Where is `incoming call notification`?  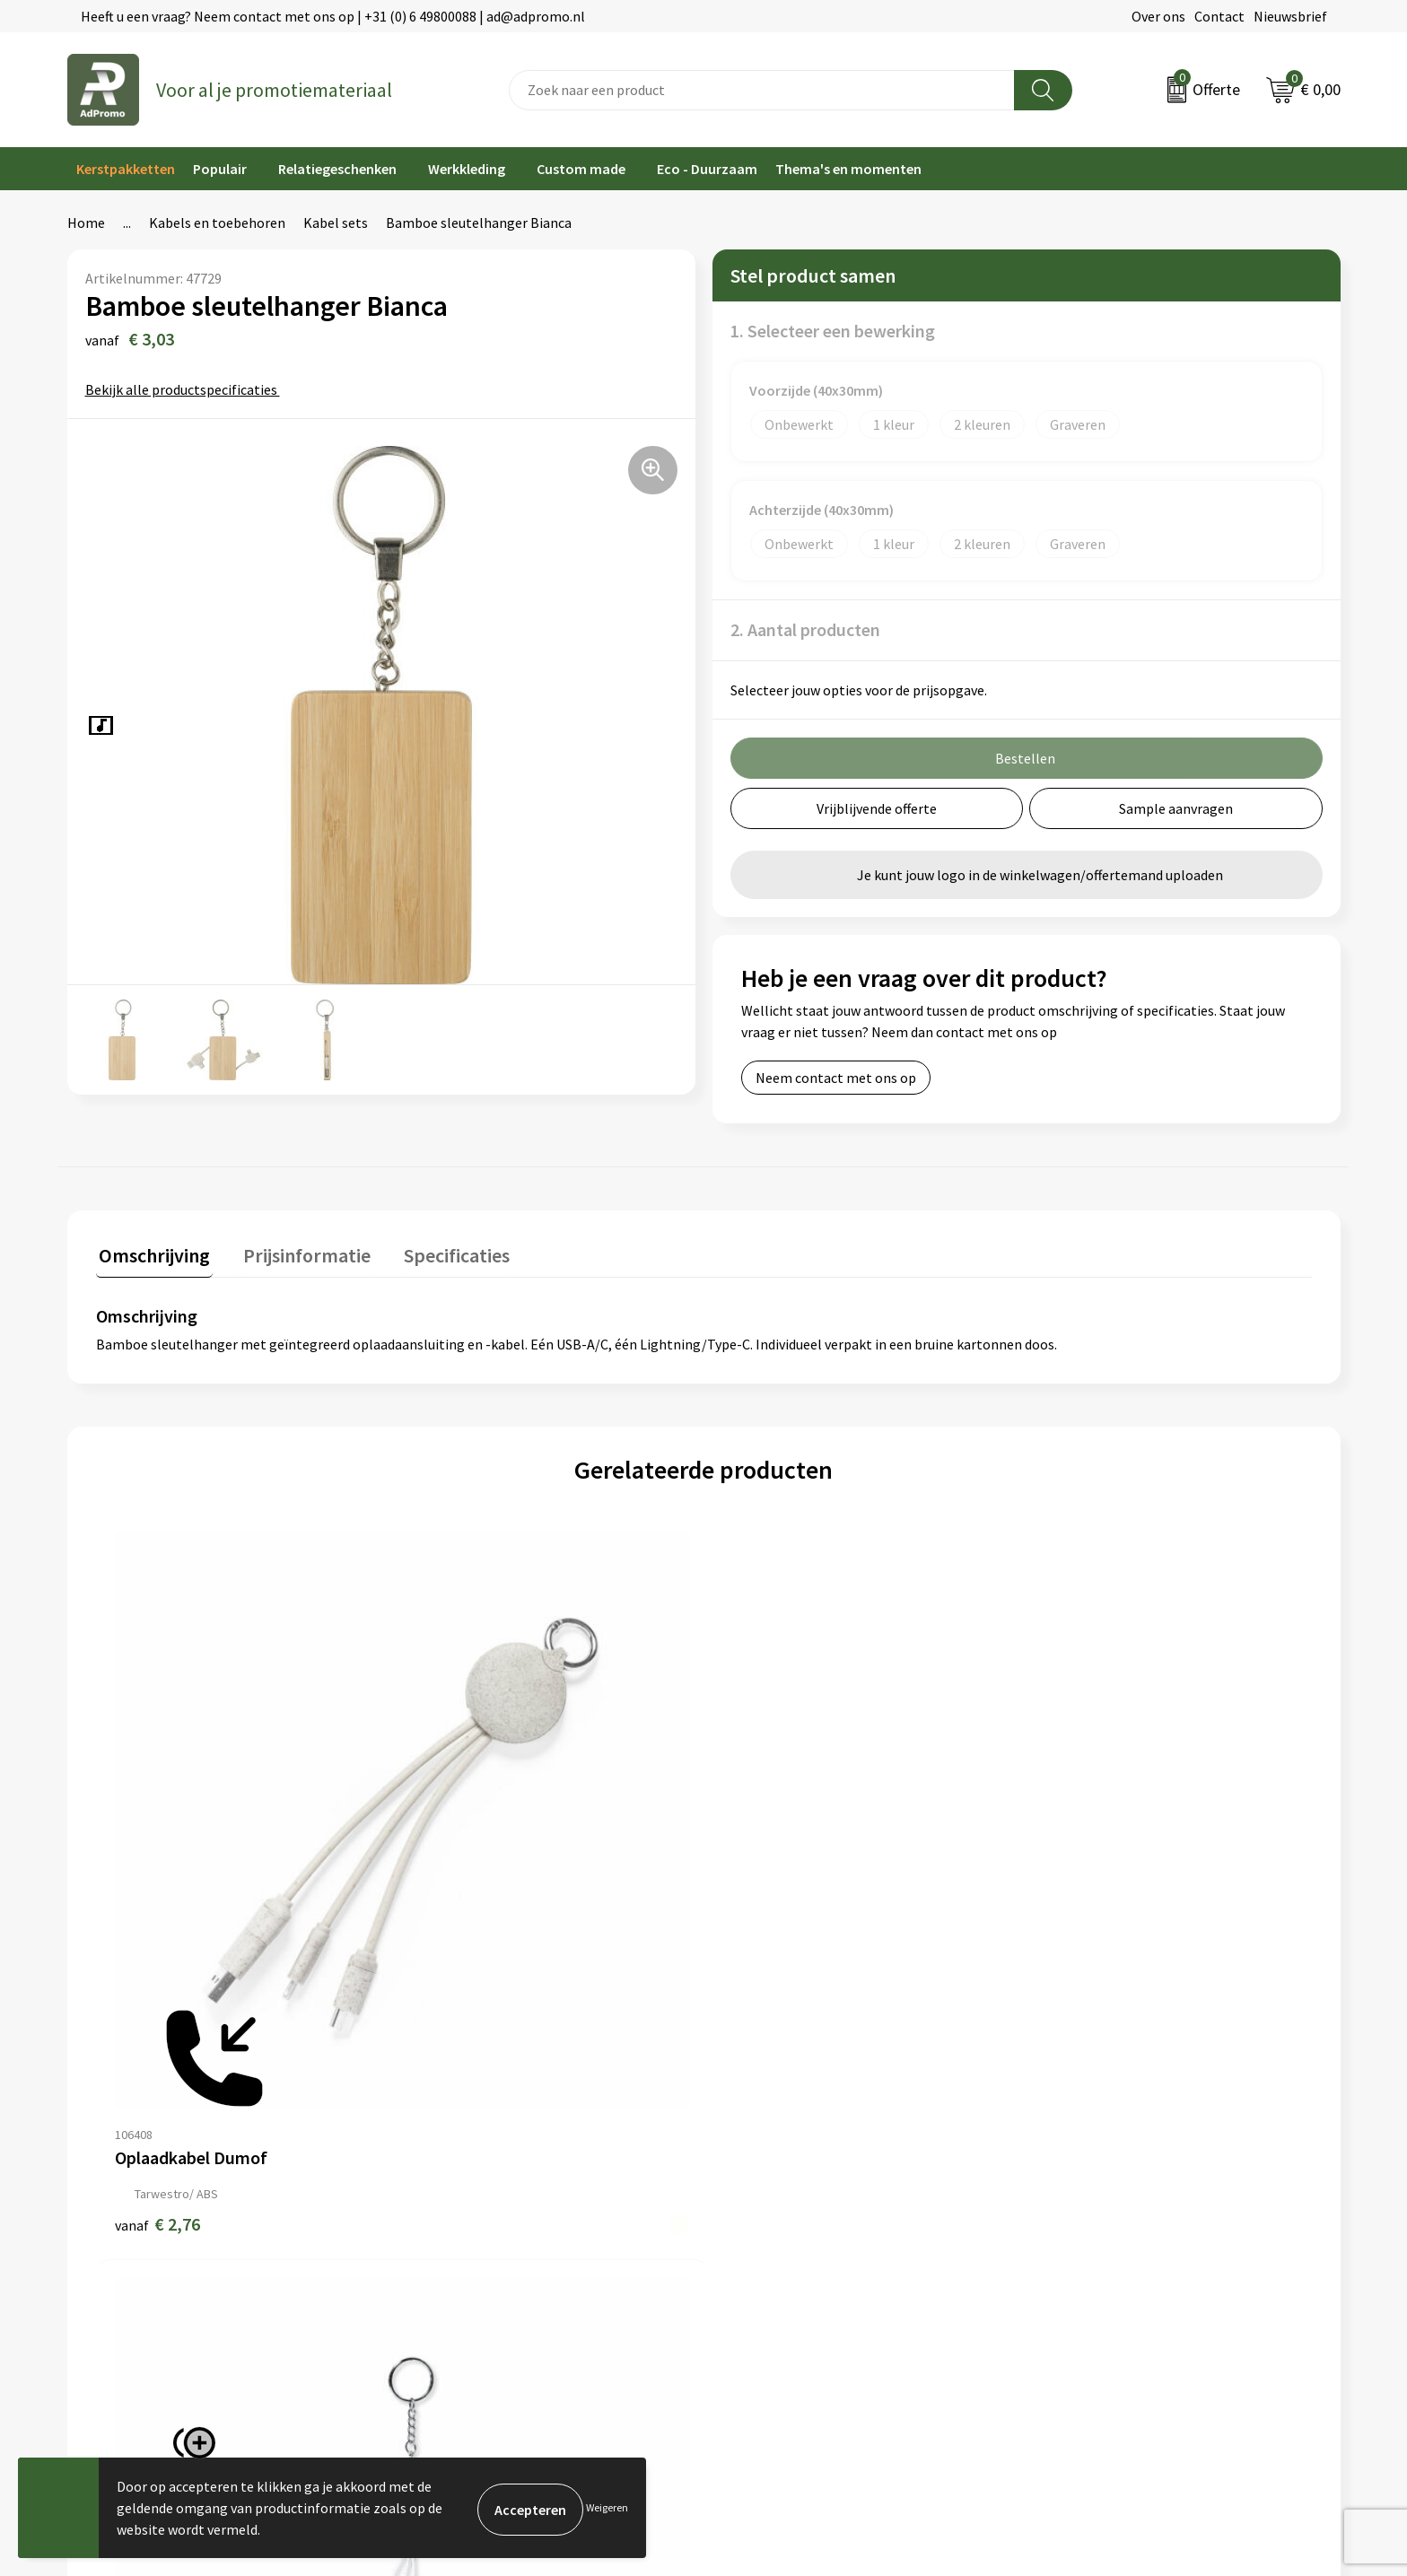 incoming call notification is located at coordinates (214, 2058).